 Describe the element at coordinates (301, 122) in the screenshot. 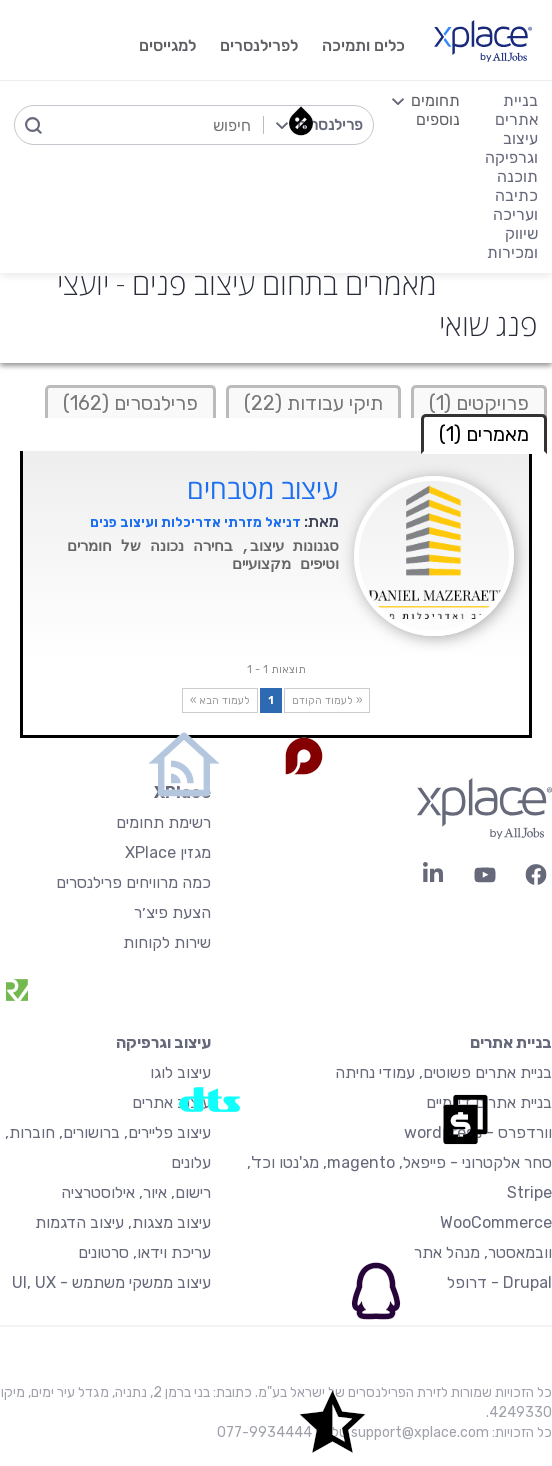

I see `indicates current humidity level` at that location.